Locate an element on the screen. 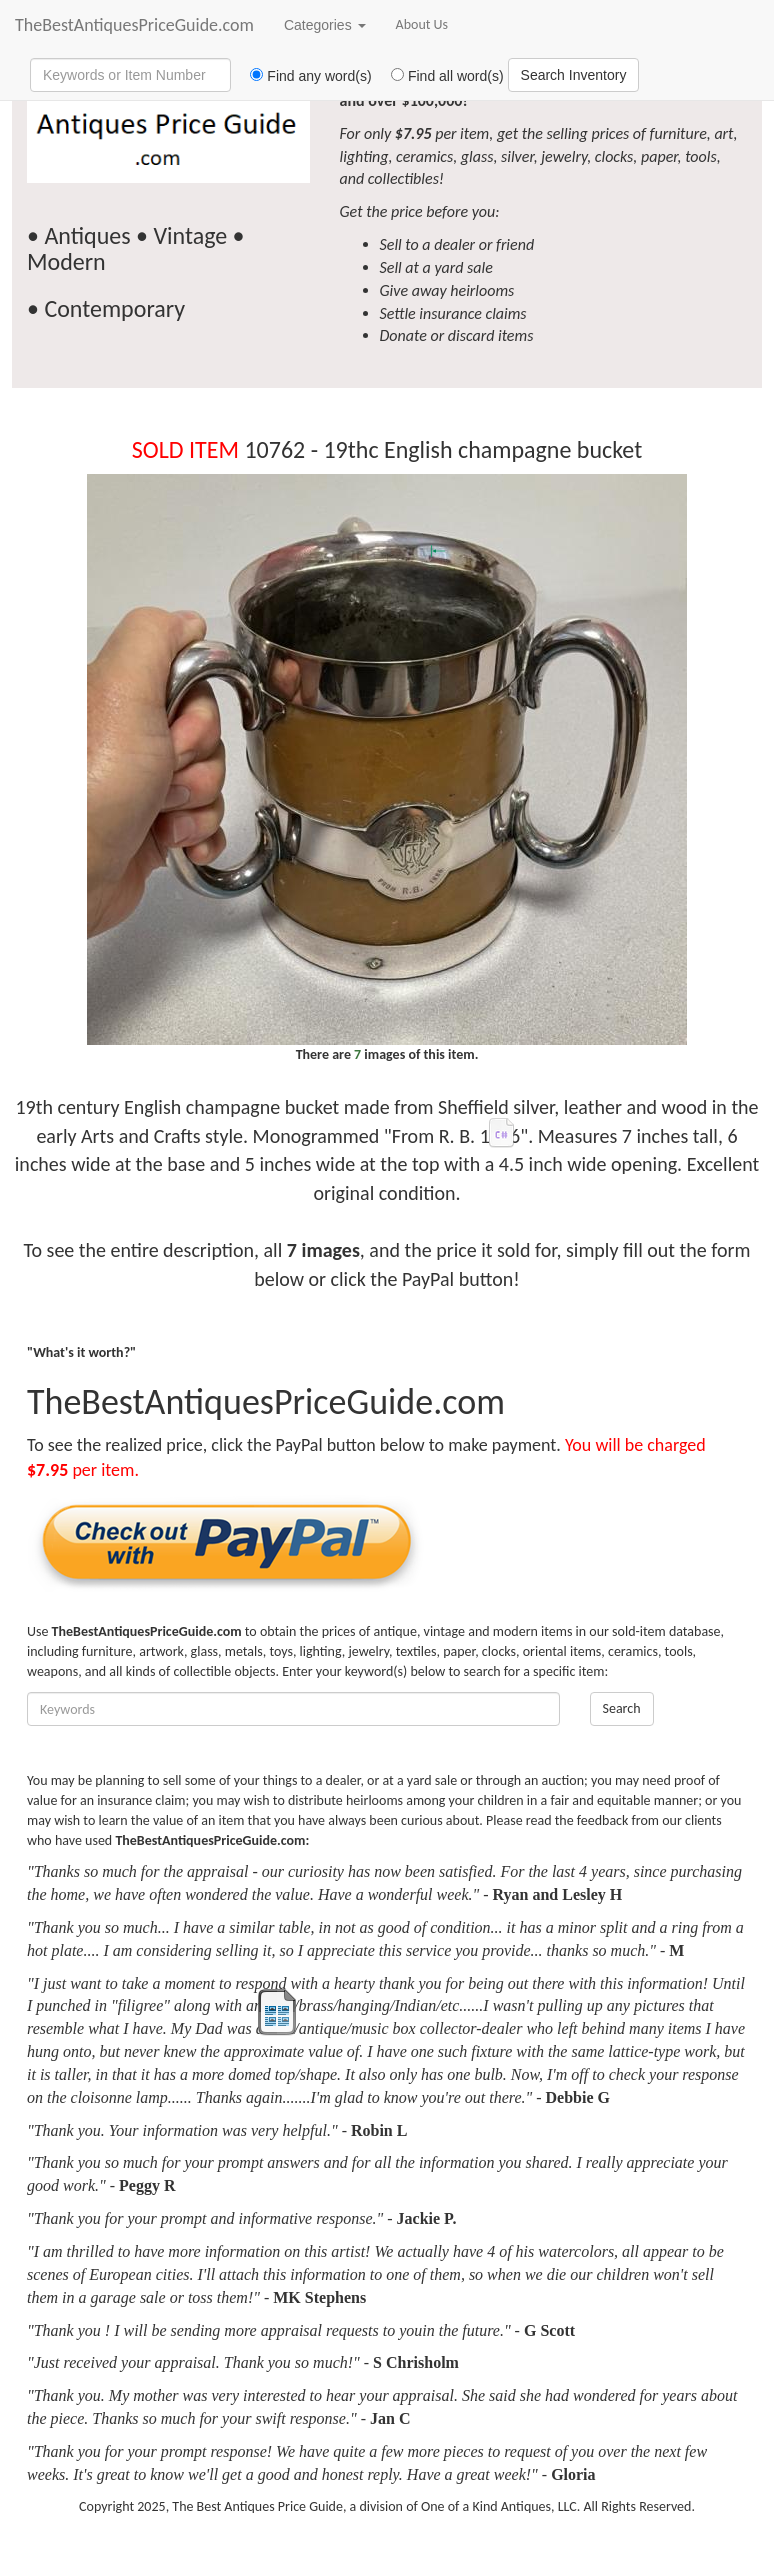  open an opendocument master document file is located at coordinates (277, 2012).